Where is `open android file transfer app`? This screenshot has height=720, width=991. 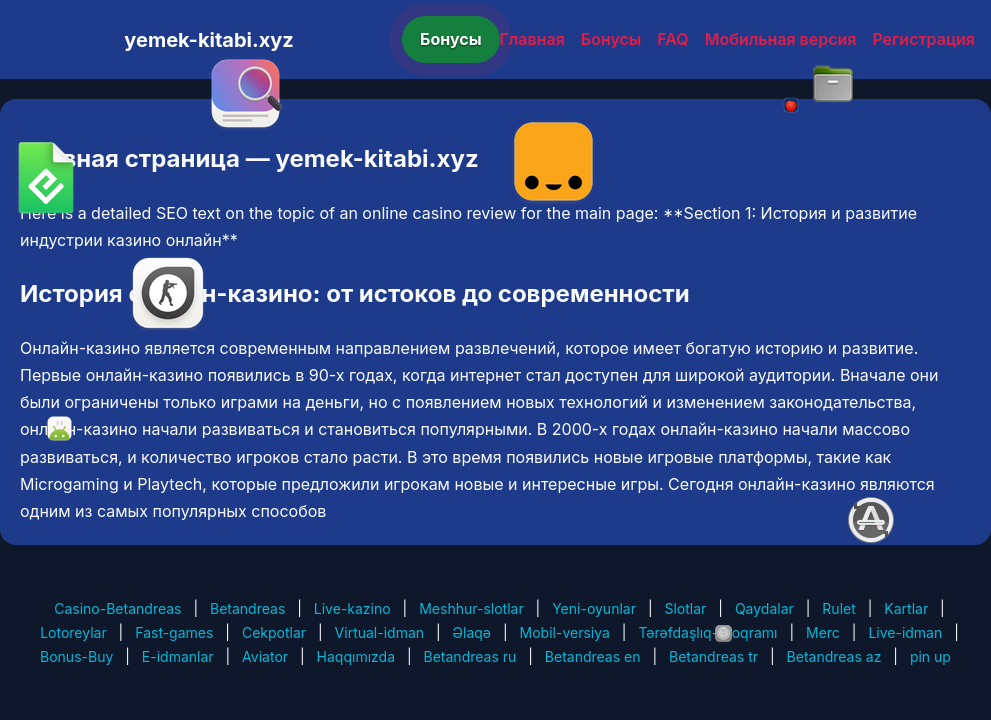 open android file transfer app is located at coordinates (59, 428).